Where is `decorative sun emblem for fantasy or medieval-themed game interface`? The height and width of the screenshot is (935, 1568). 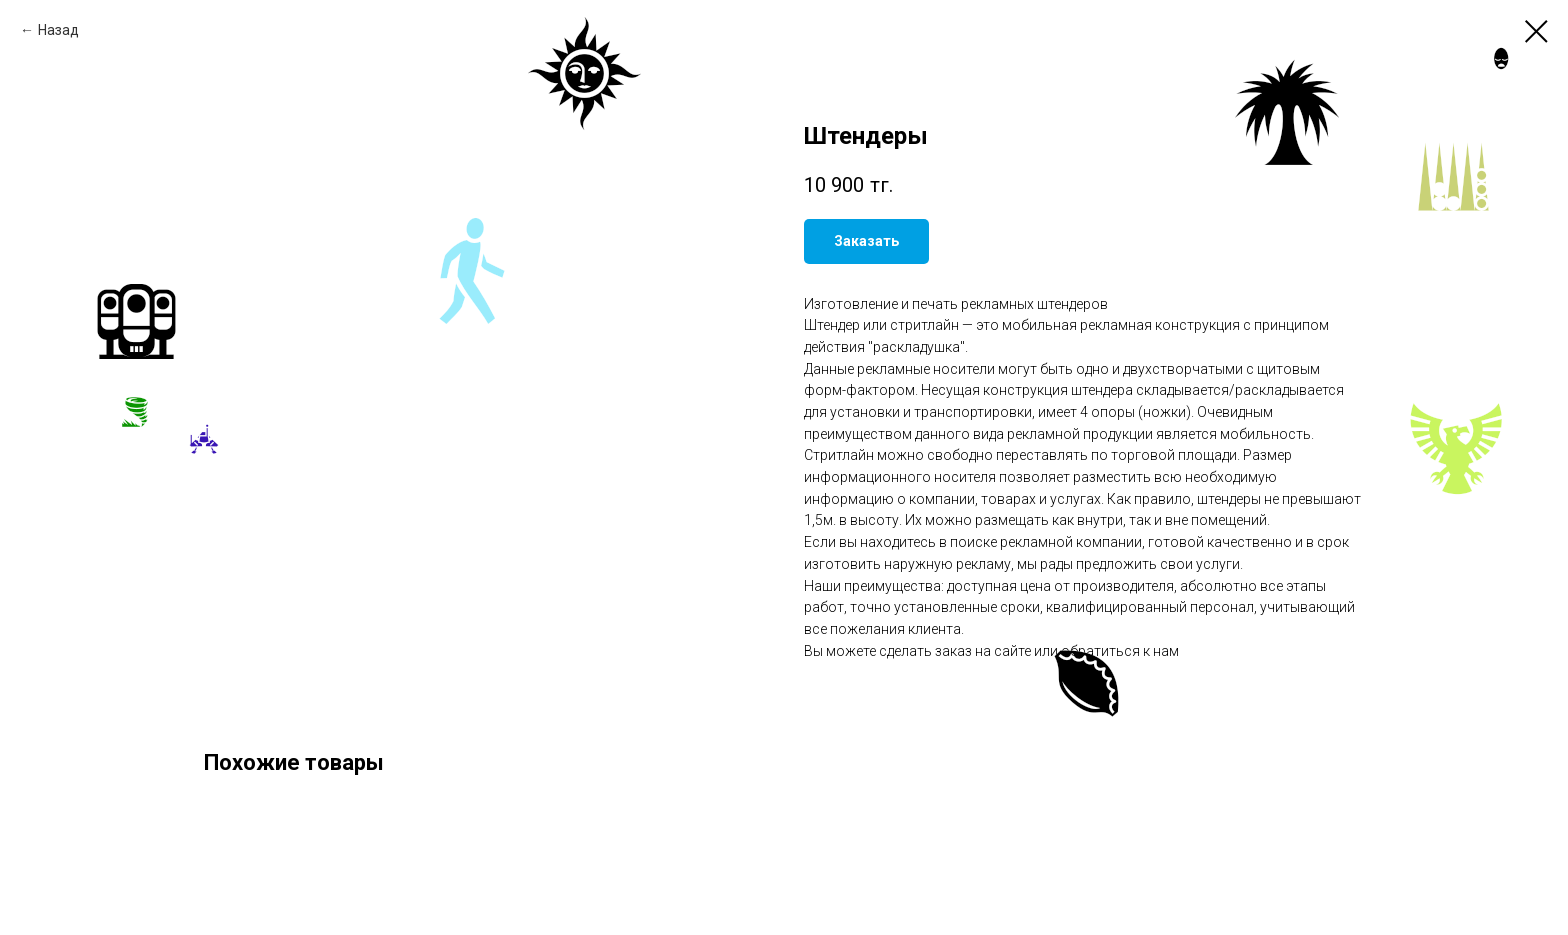
decorative sun emblem for fantasy or medieval-themed game interface is located at coordinates (584, 73).